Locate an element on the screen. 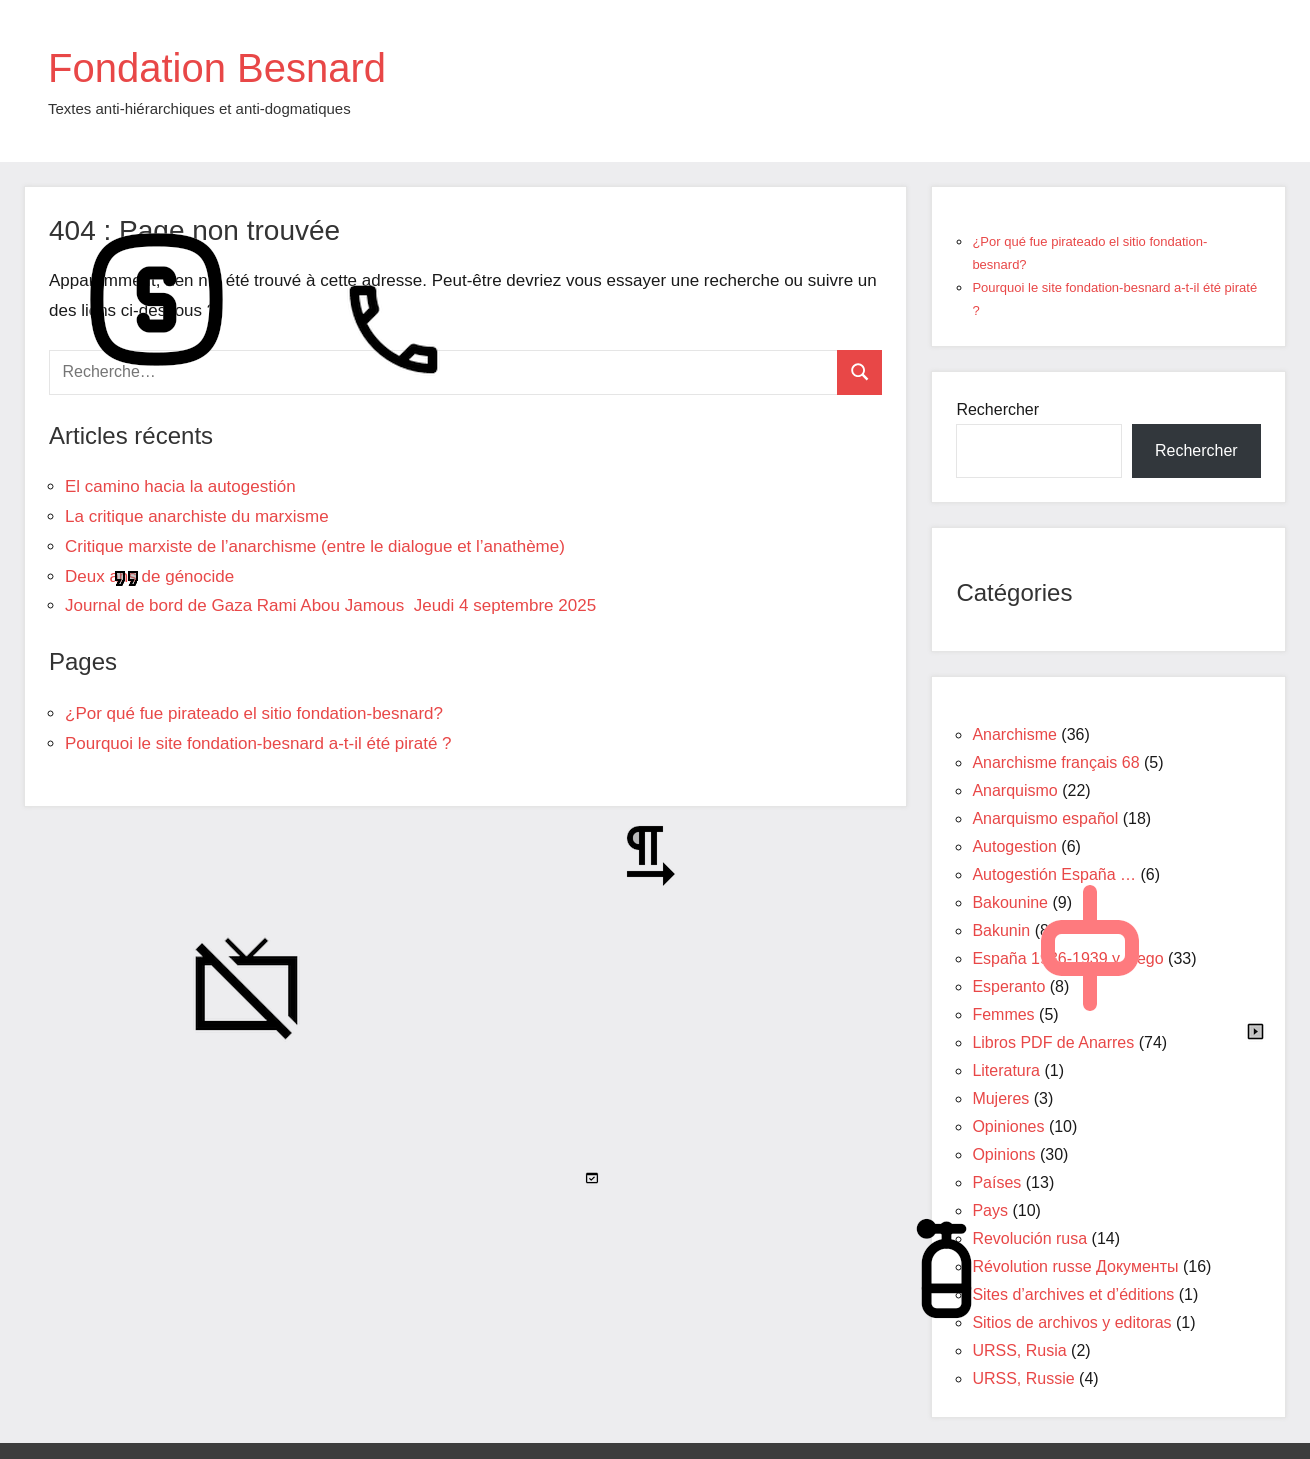 This screenshot has width=1310, height=1459. insert a block quote is located at coordinates (126, 578).